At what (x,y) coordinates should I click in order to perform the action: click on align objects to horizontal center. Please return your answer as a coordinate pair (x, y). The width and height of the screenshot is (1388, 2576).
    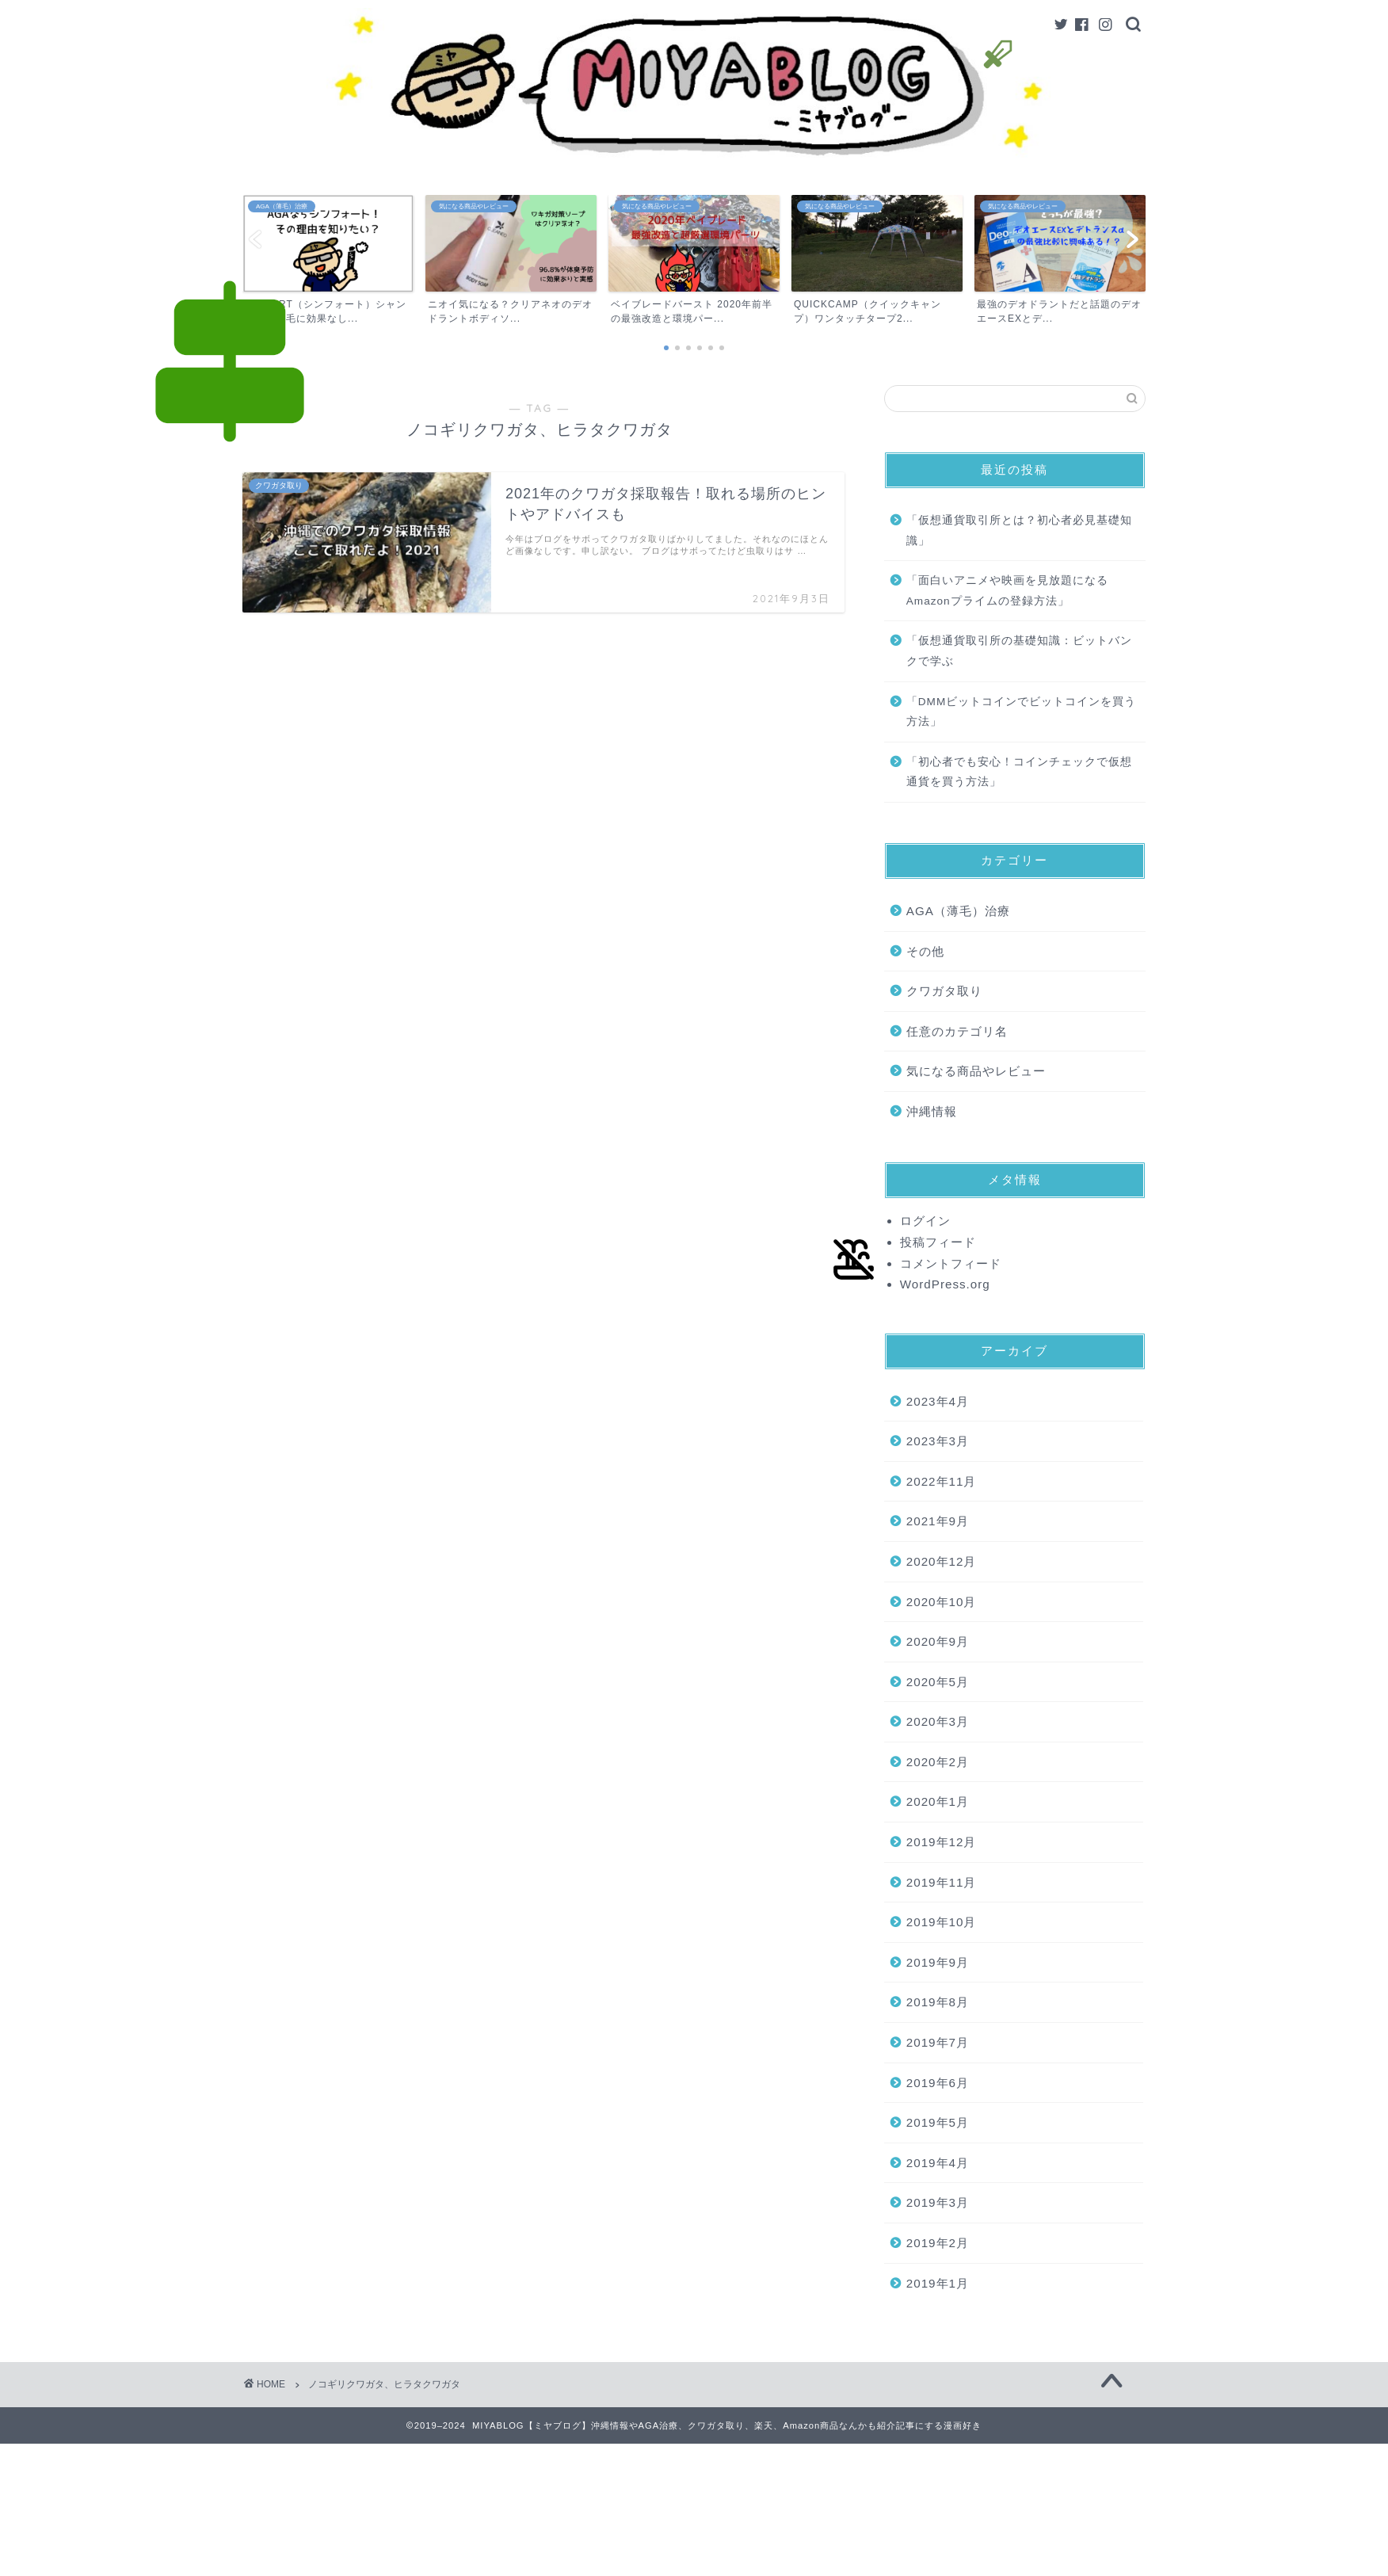
    Looking at the image, I should click on (230, 361).